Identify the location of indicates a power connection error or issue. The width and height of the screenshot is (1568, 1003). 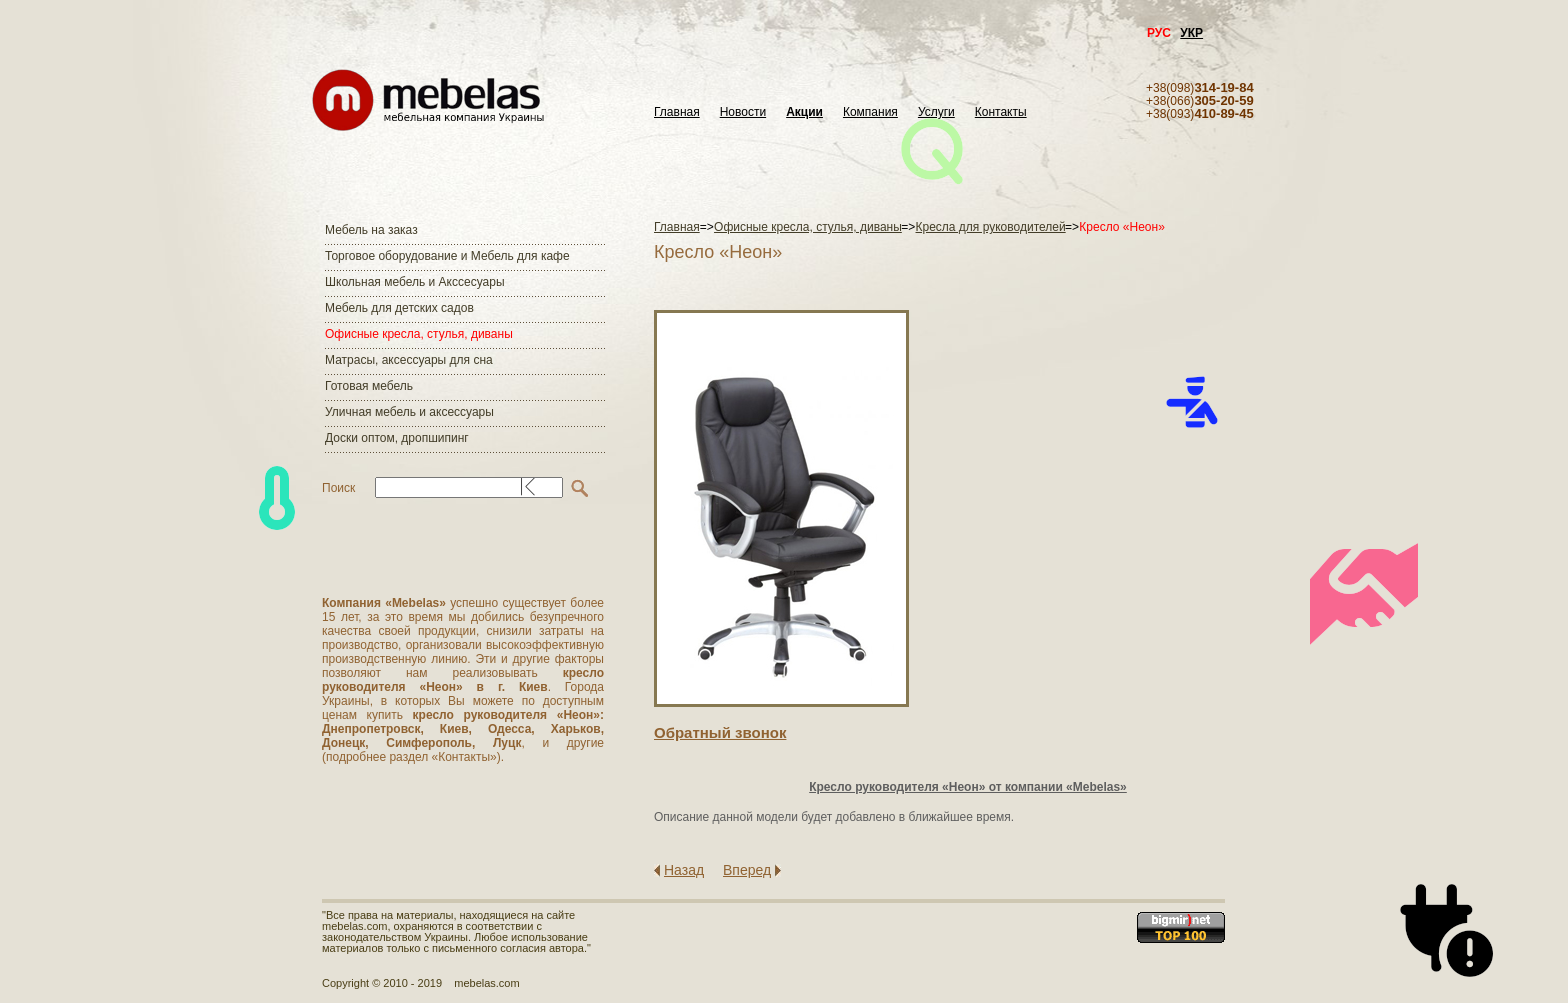
(1441, 930).